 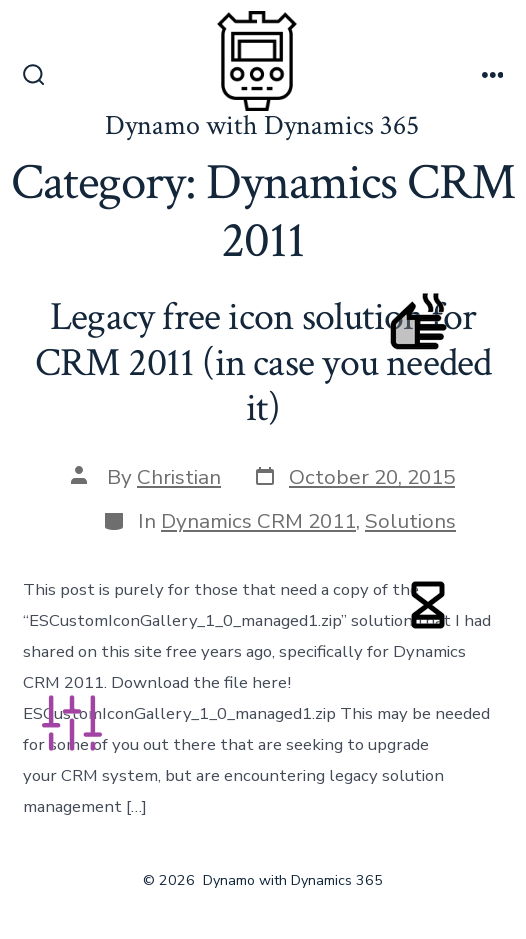 What do you see at coordinates (72, 723) in the screenshot?
I see `adjust settings or preferences` at bounding box center [72, 723].